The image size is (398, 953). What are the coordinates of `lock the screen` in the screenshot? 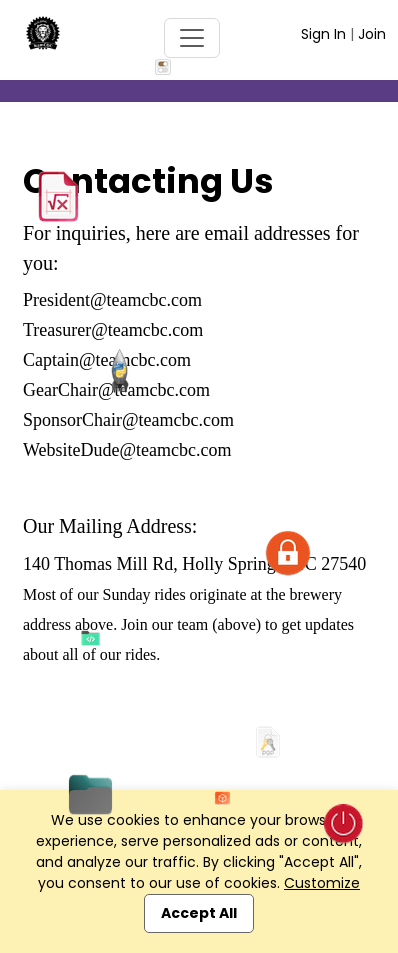 It's located at (288, 553).